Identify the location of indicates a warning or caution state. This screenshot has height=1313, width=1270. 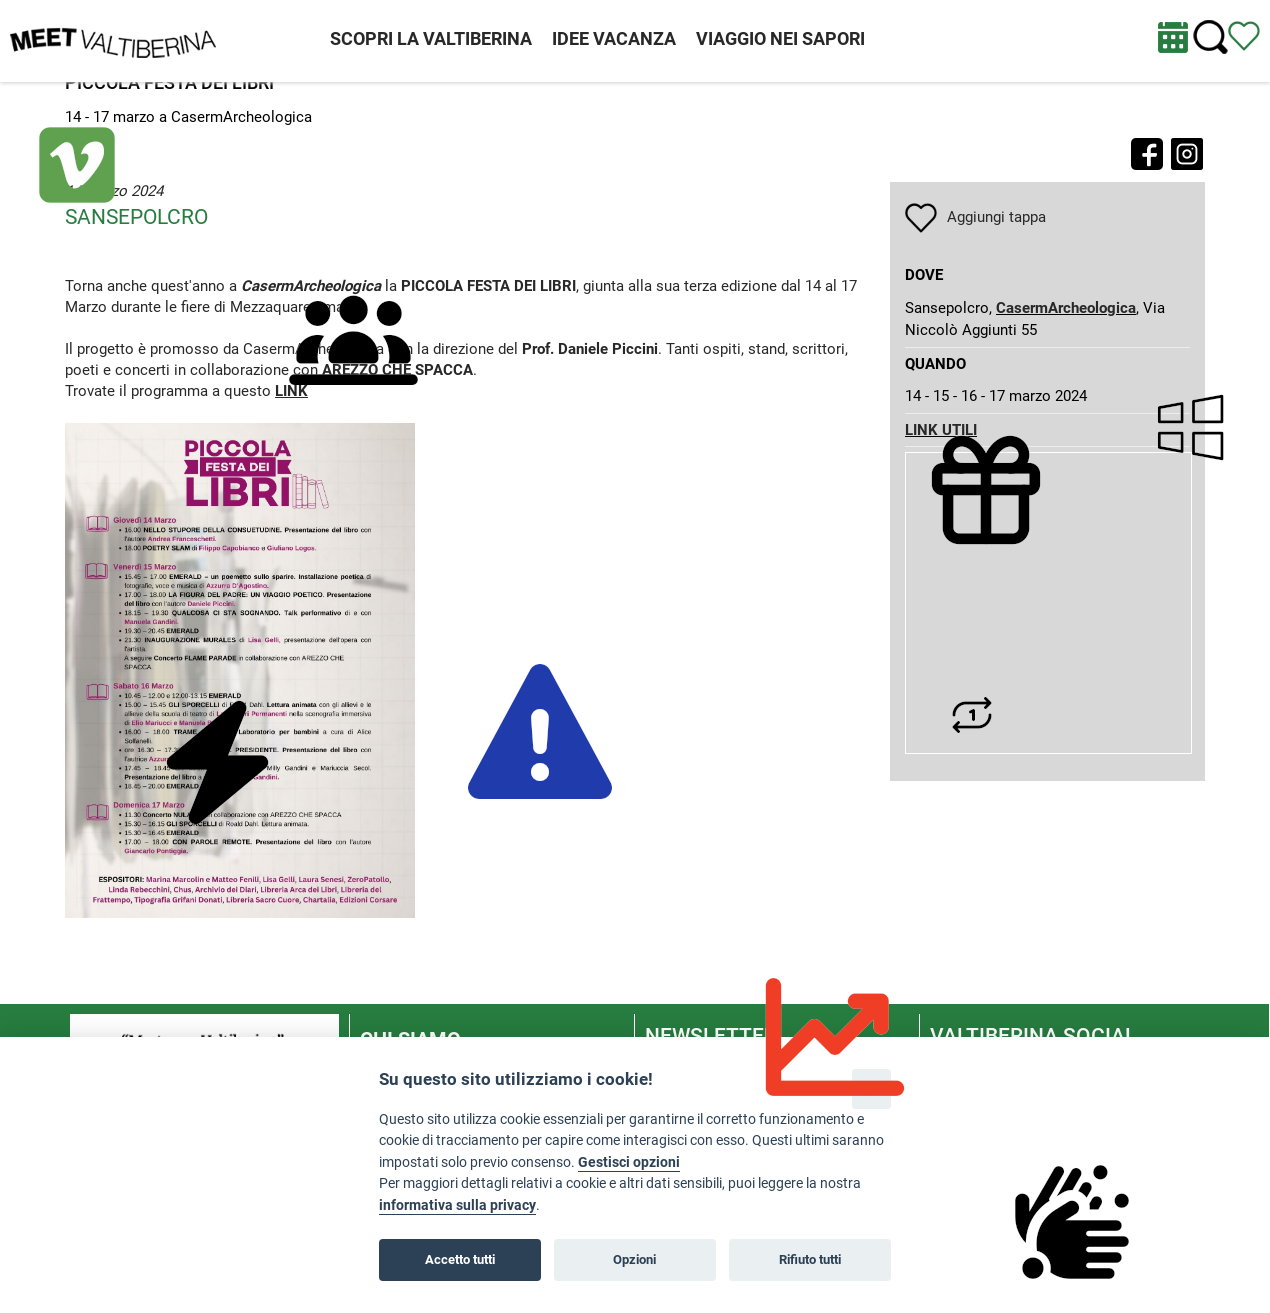
(540, 736).